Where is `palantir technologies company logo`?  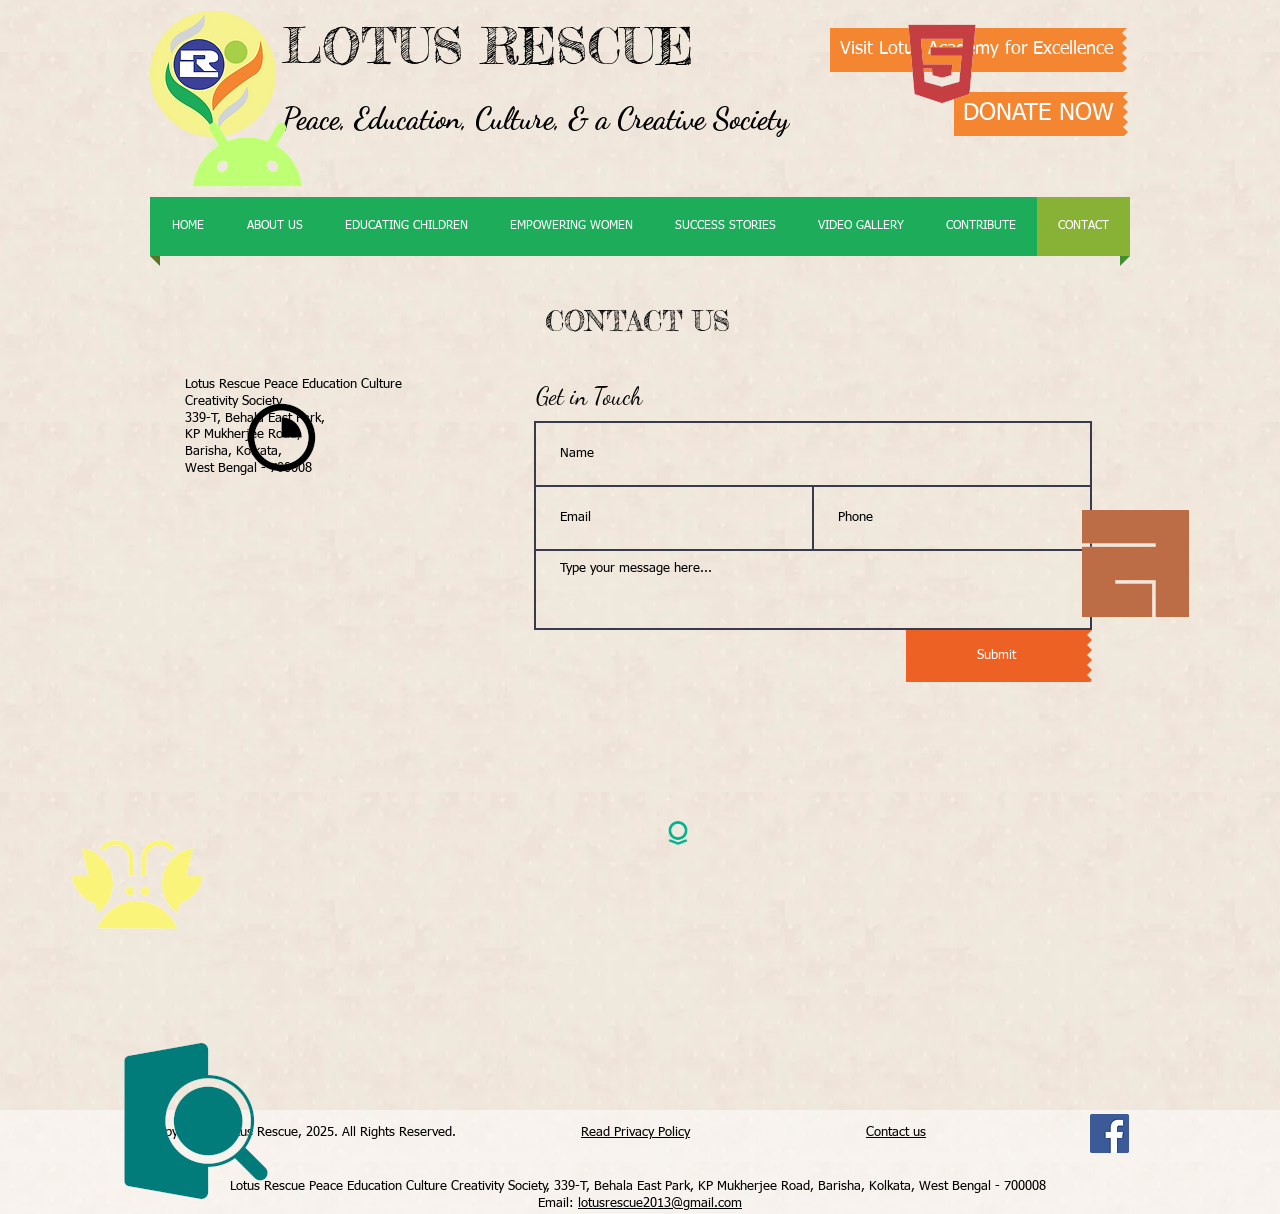 palantir technologies company logo is located at coordinates (678, 833).